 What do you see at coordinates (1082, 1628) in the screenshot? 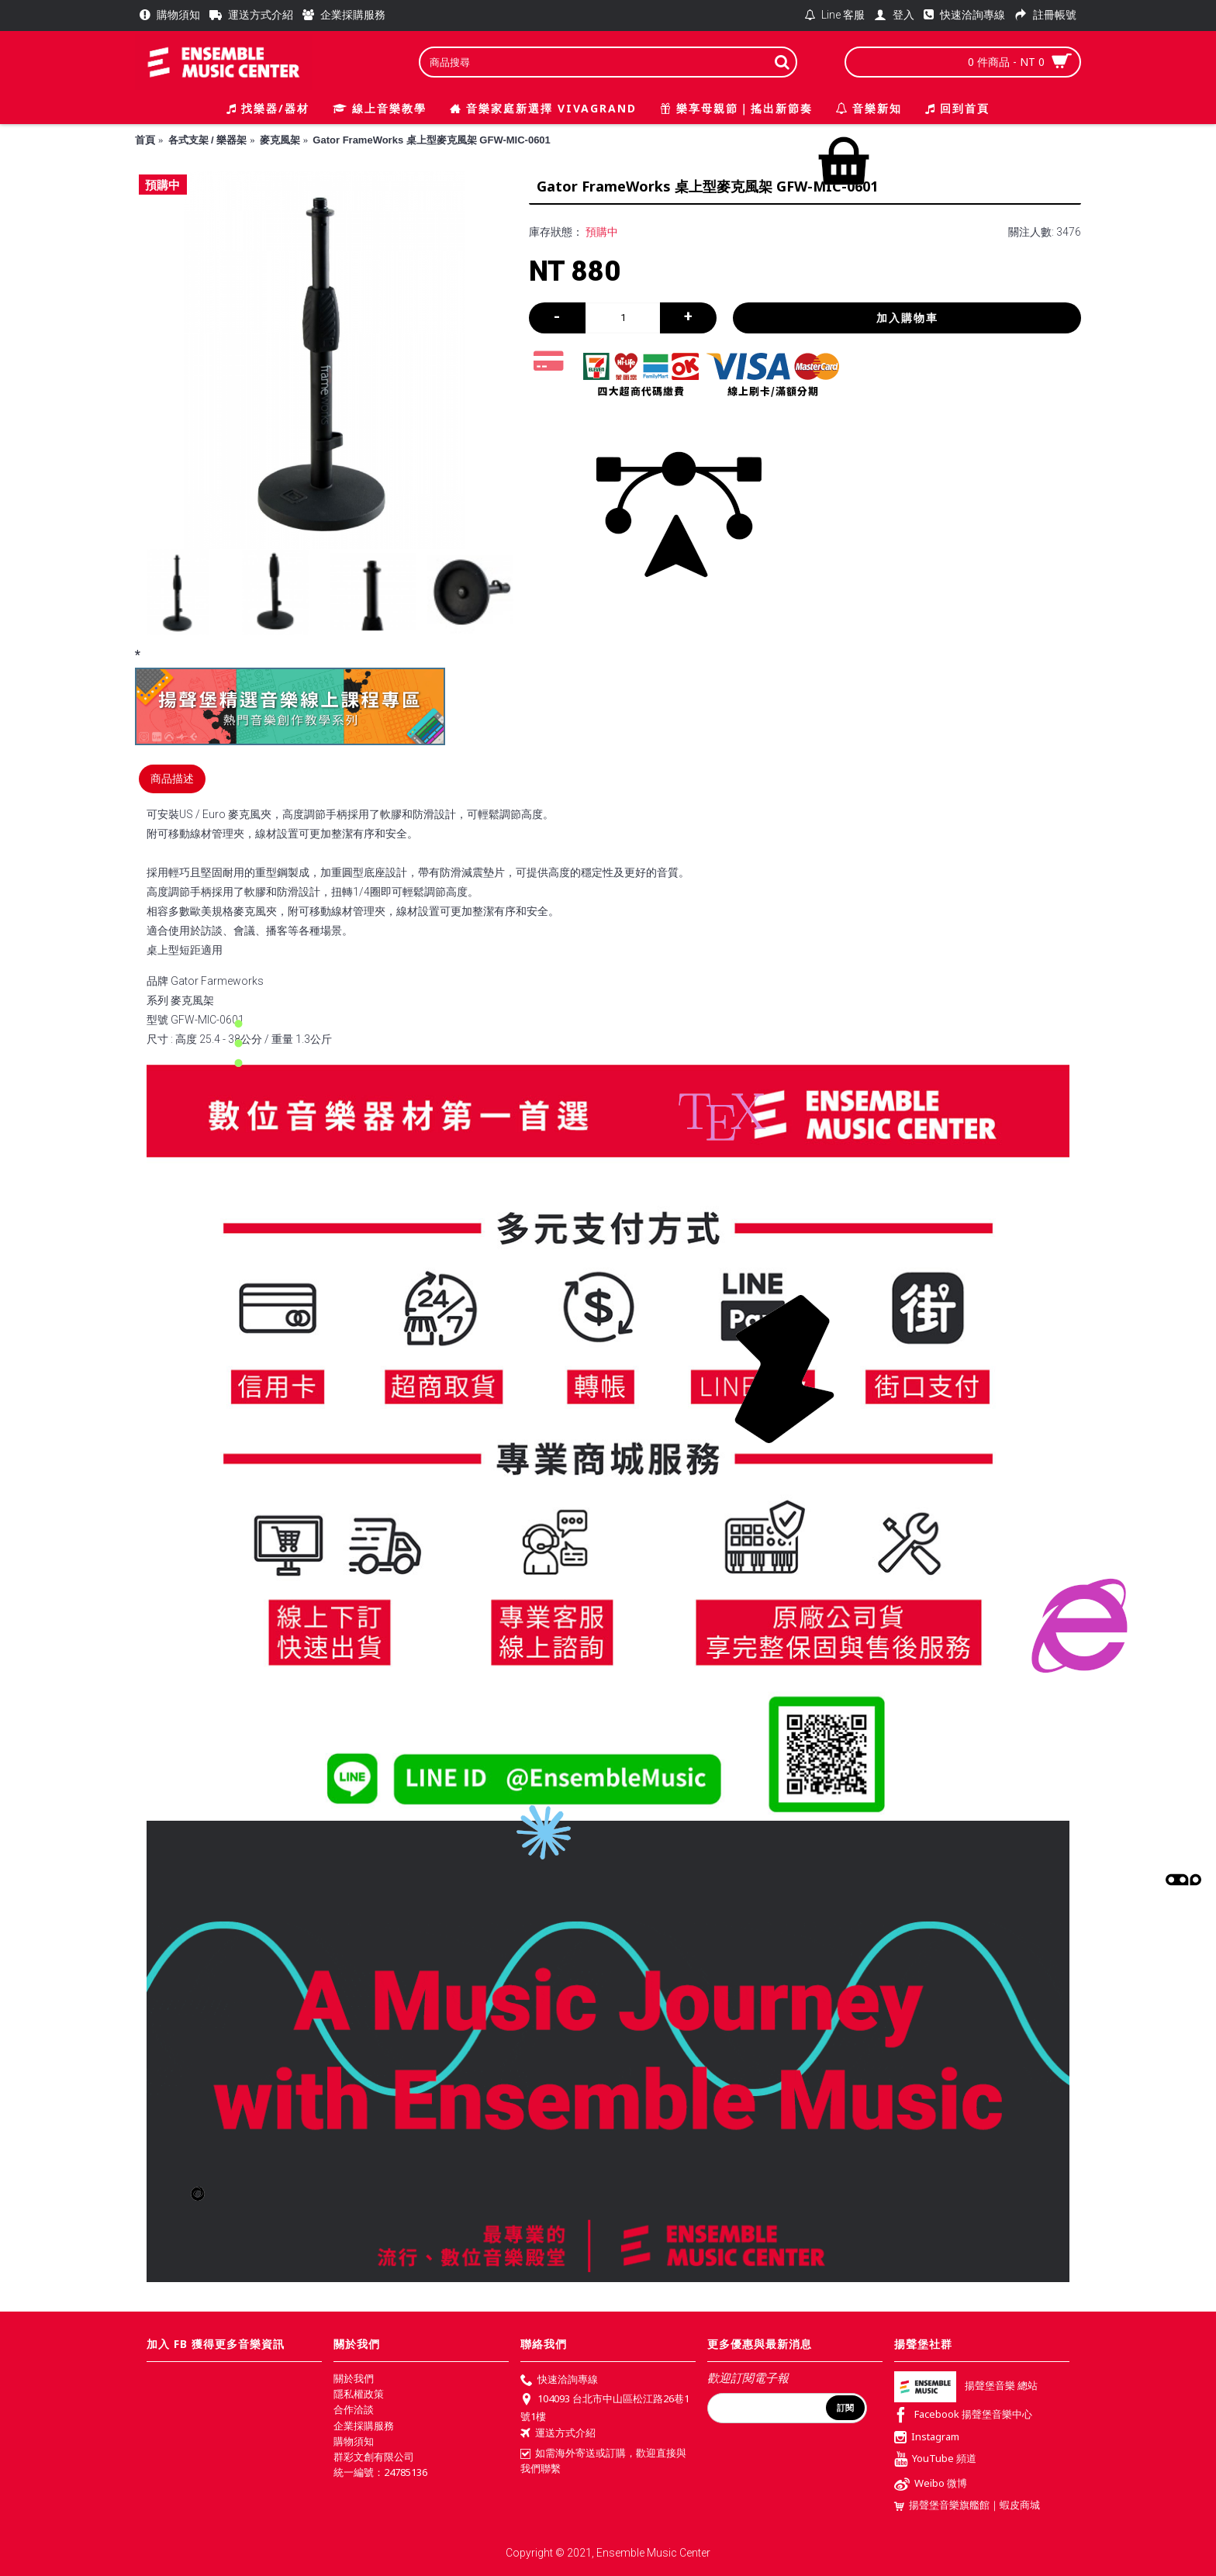
I see `open link in internet explorer` at bounding box center [1082, 1628].